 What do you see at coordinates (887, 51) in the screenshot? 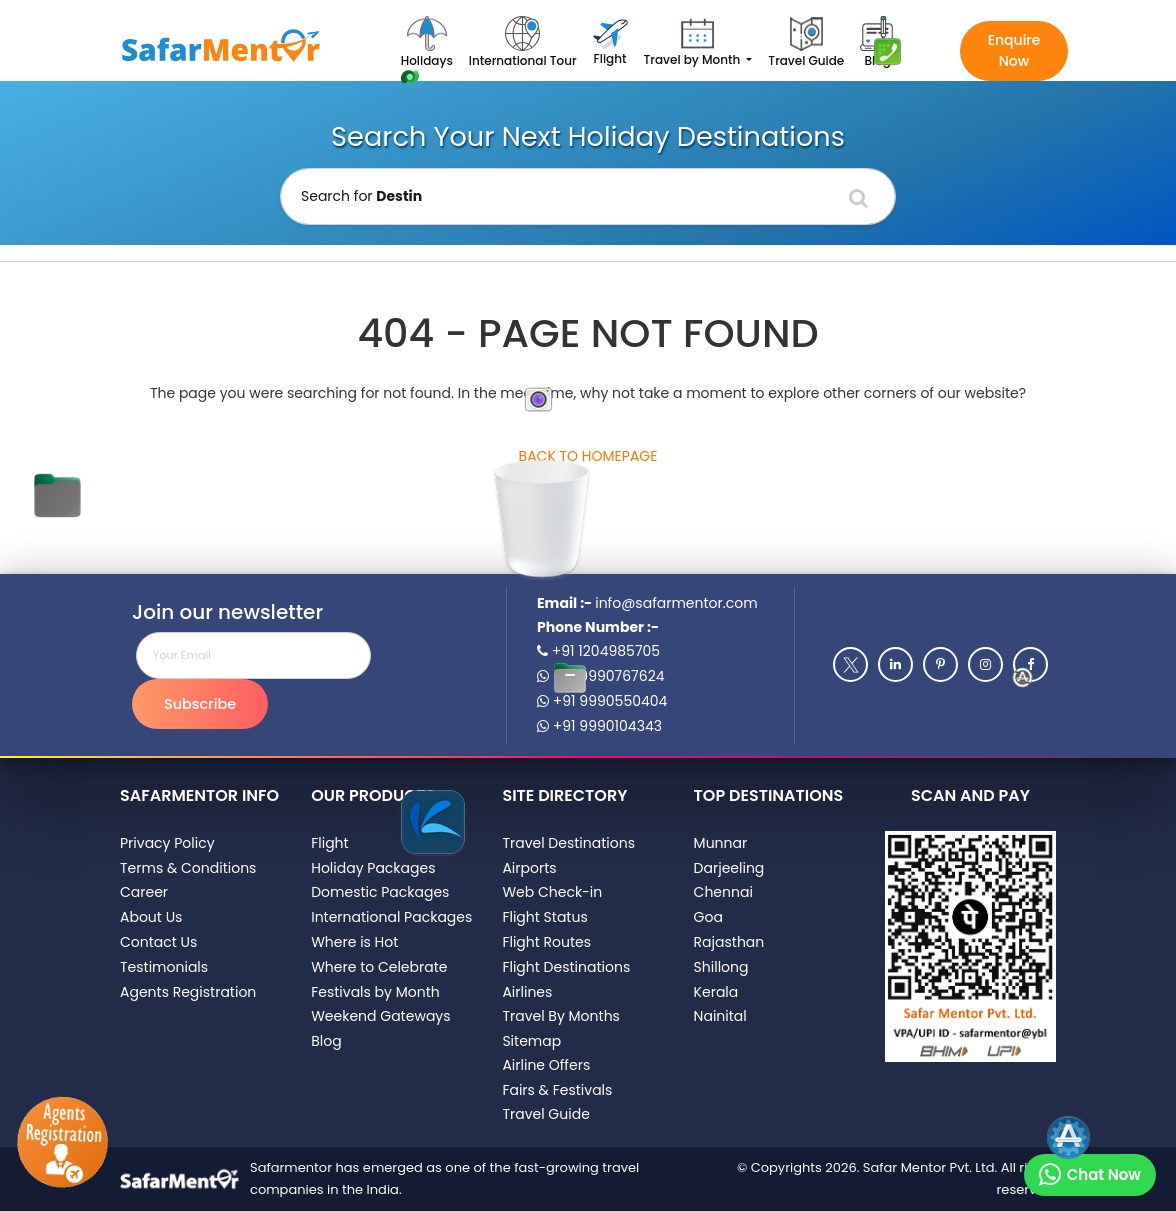
I see `open the phone or calls app` at bounding box center [887, 51].